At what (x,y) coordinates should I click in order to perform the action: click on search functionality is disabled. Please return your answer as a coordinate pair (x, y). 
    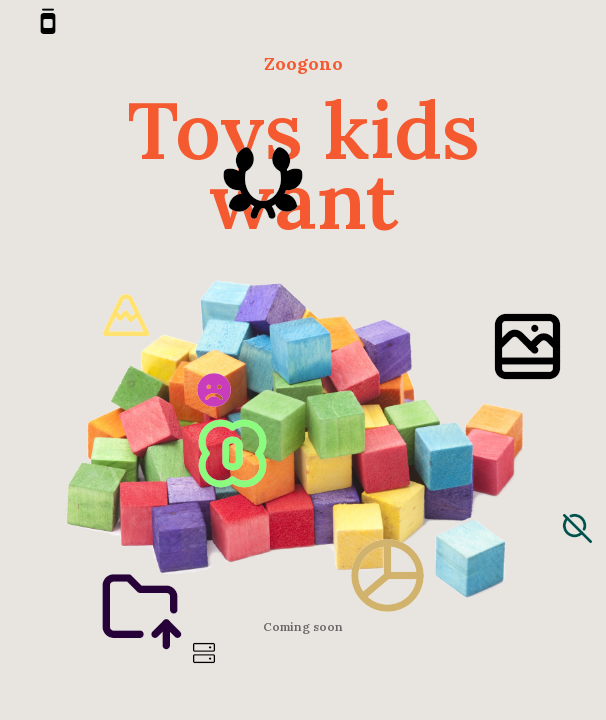
    Looking at the image, I should click on (577, 528).